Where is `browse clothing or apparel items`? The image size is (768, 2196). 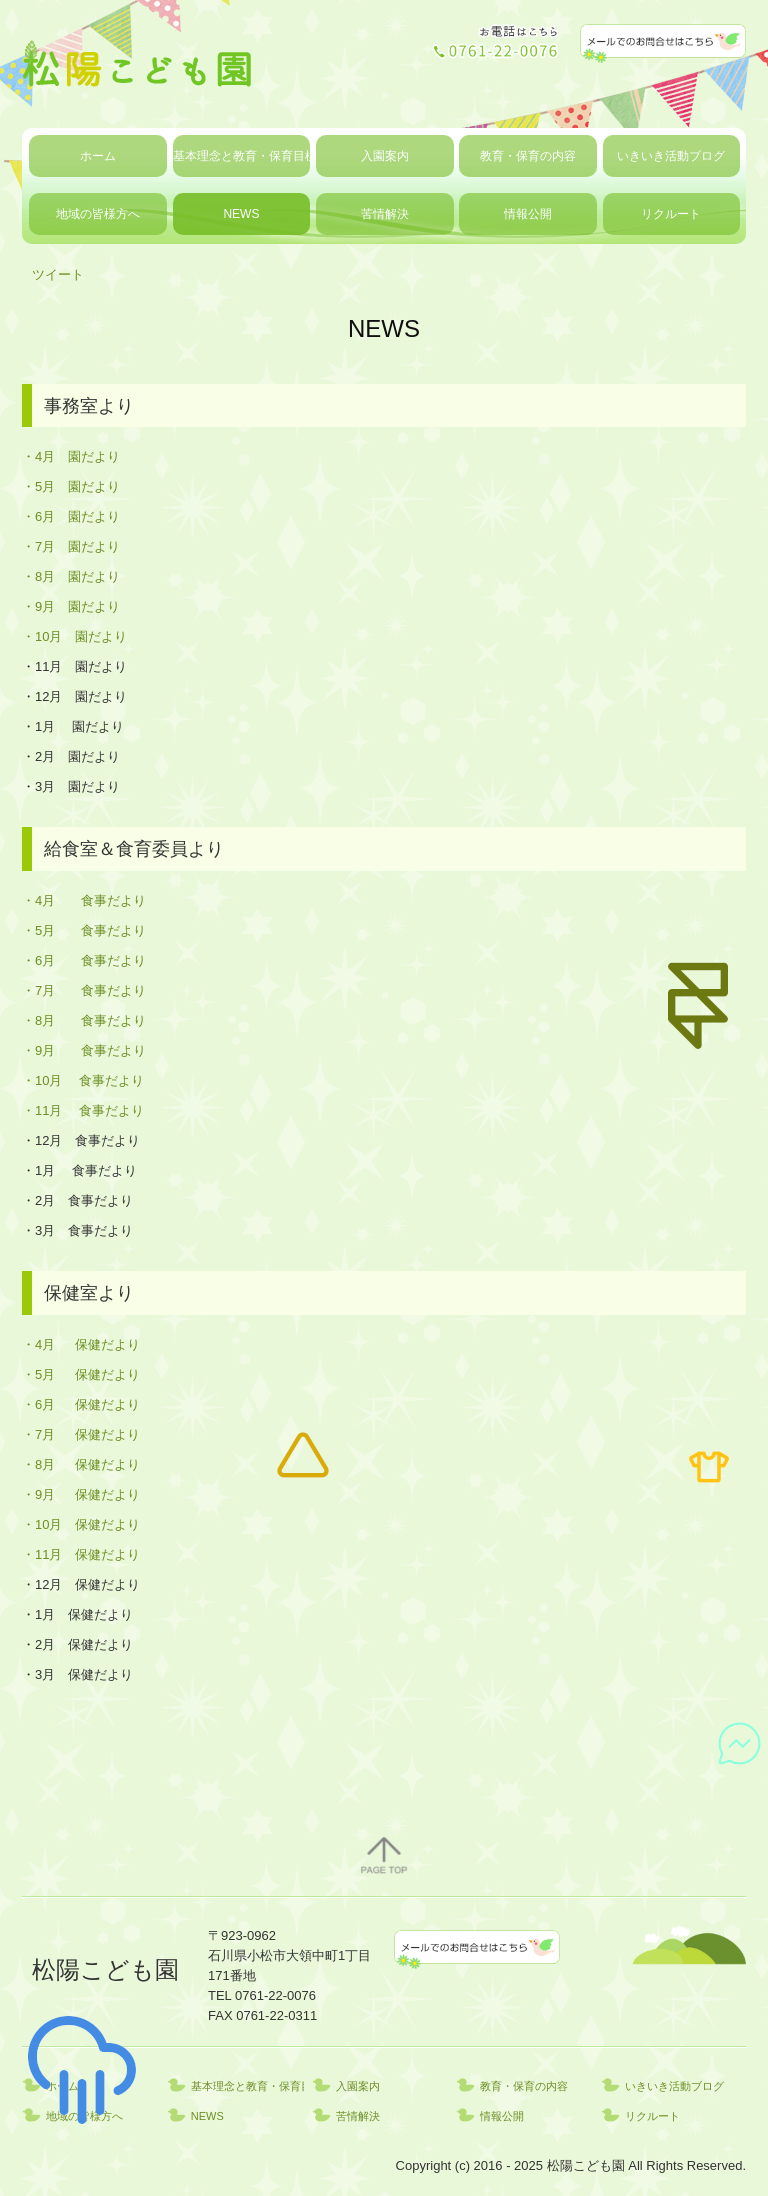
browse clothing or apparel items is located at coordinates (709, 1467).